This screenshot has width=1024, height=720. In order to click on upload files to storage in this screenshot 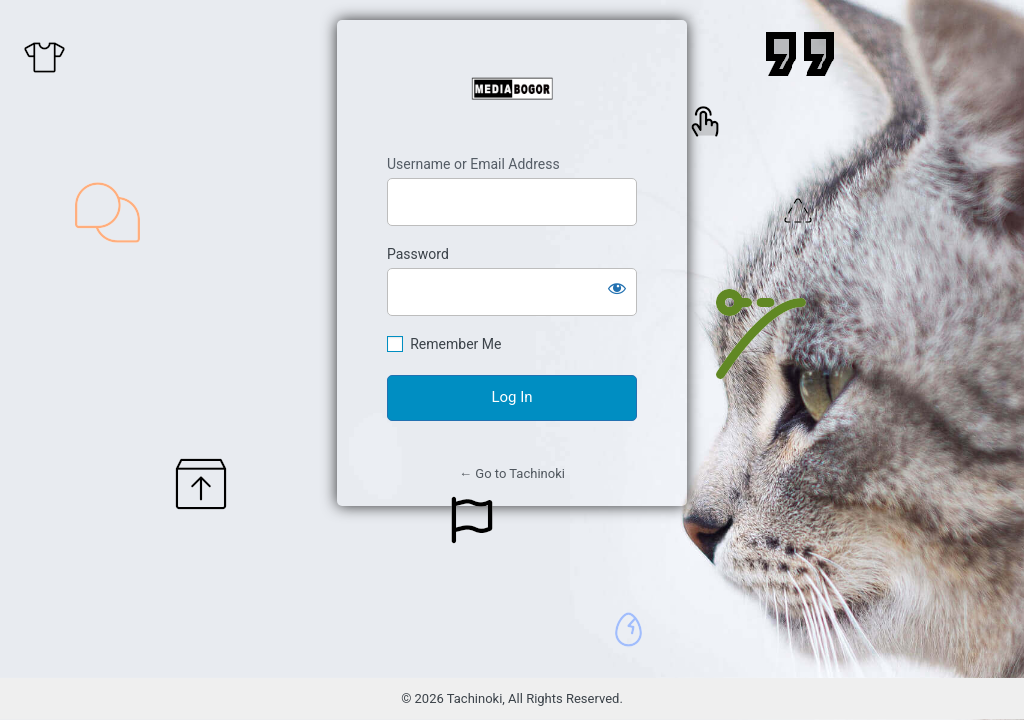, I will do `click(201, 484)`.